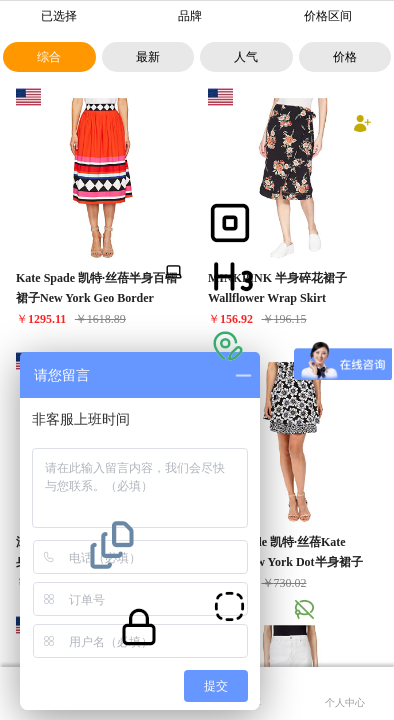 Image resolution: width=394 pixels, height=720 pixels. Describe the element at coordinates (362, 123) in the screenshot. I see `add a new user or contact` at that location.